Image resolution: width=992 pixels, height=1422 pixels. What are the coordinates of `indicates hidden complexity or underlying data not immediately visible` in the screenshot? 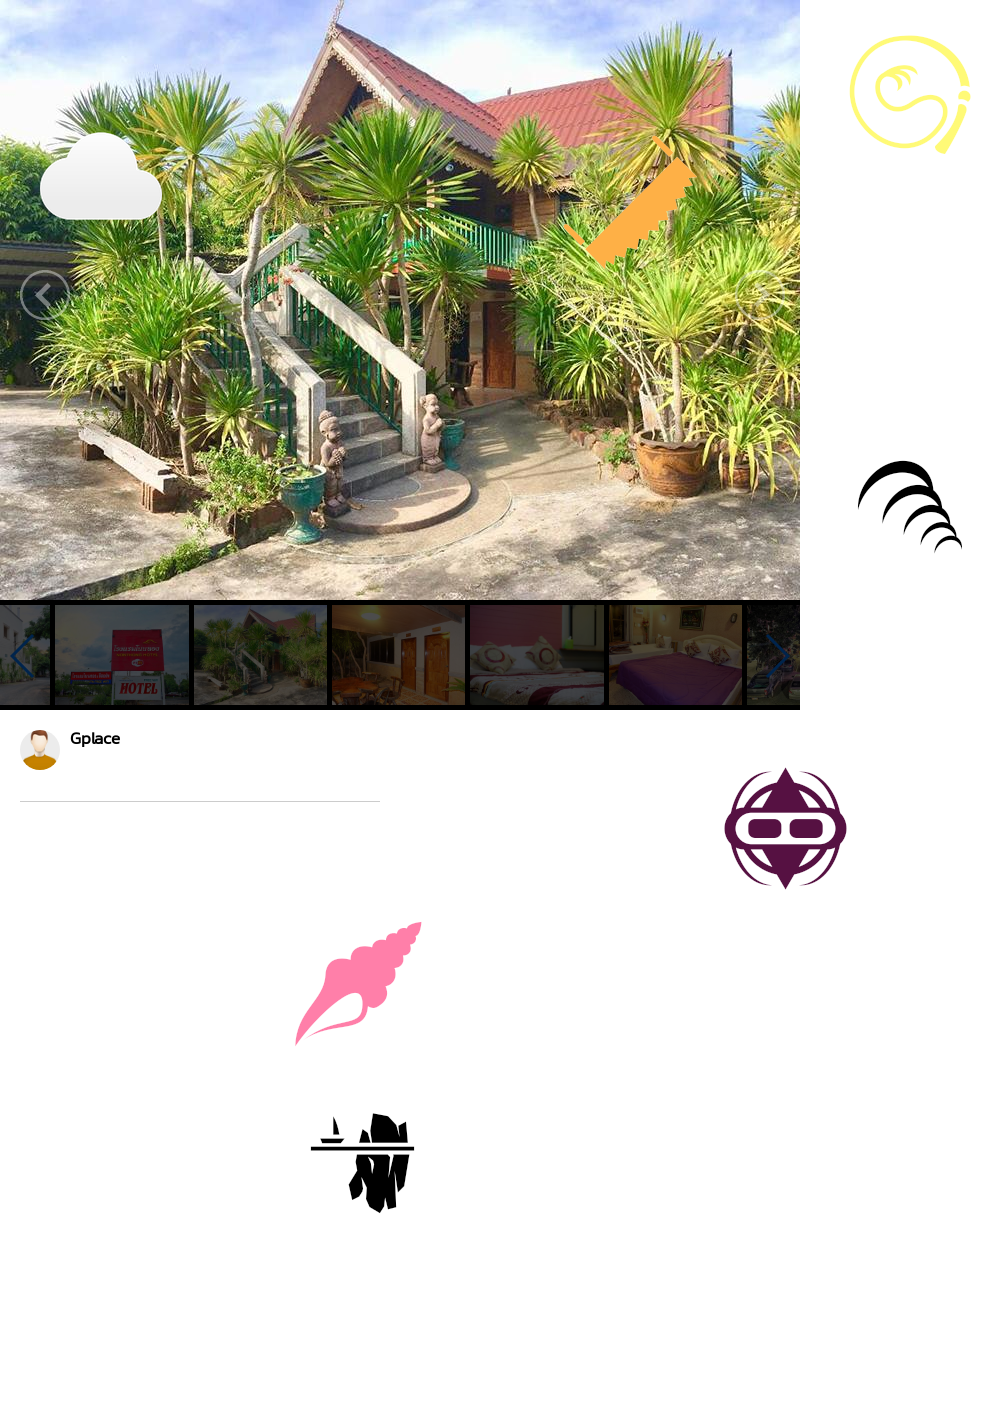 It's located at (362, 1162).